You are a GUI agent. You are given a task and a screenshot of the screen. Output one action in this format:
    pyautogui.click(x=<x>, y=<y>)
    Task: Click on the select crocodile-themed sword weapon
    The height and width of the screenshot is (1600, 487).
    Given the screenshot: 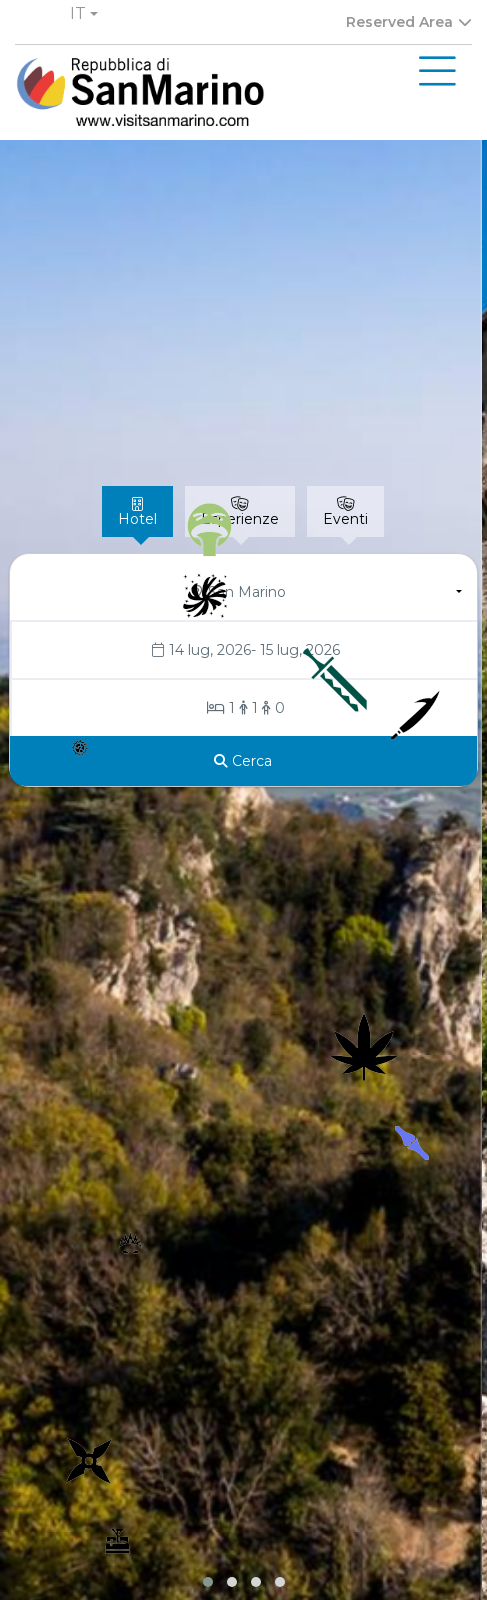 What is the action you would take?
    pyautogui.click(x=334, y=679)
    